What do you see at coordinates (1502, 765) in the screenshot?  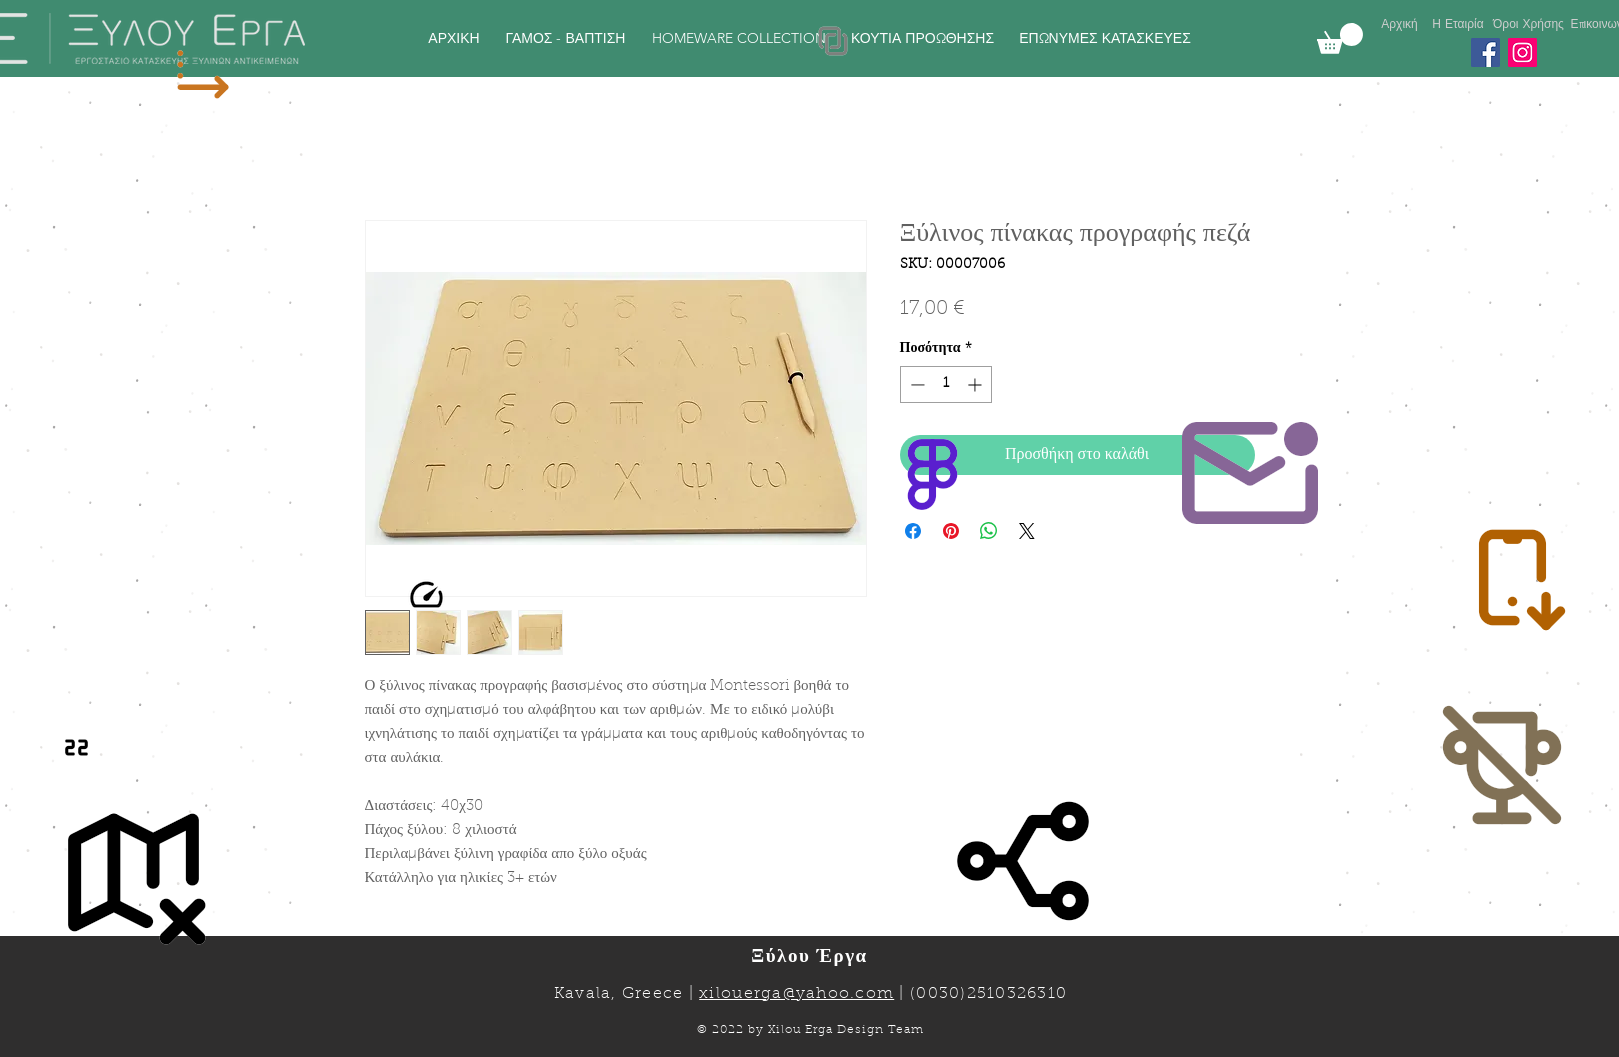 I see `achievements or awards are disabled` at bounding box center [1502, 765].